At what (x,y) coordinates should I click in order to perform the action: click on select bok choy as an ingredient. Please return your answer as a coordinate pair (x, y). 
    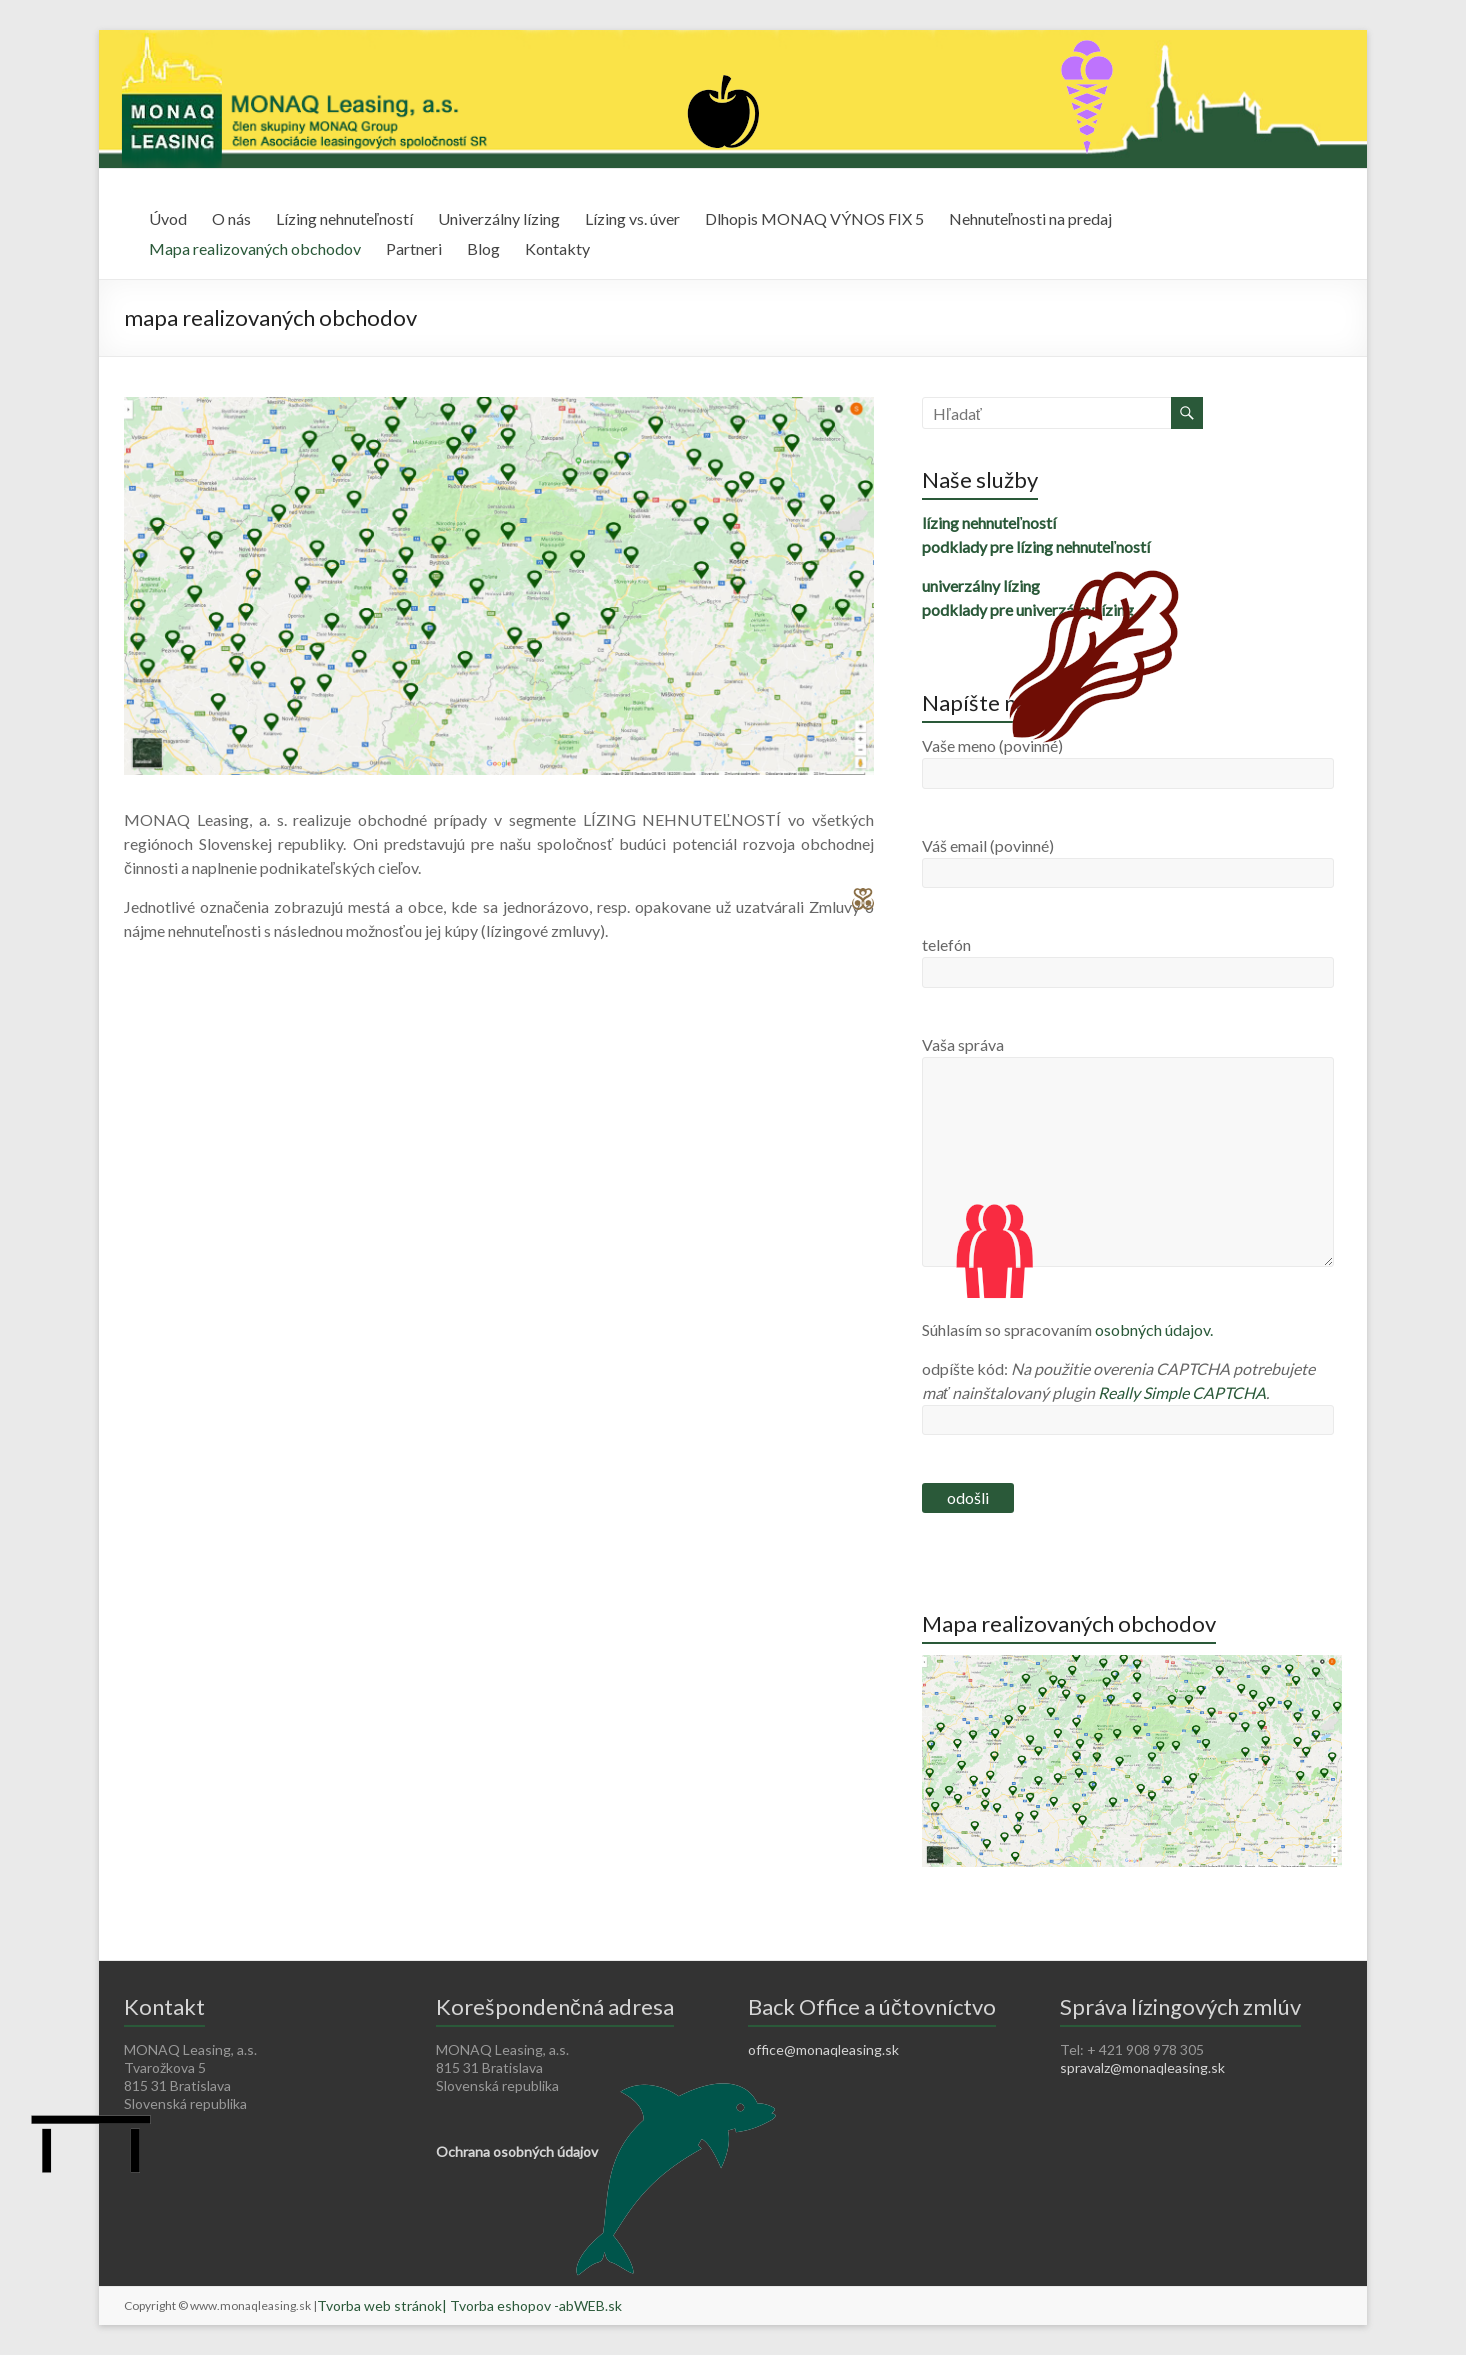
    Looking at the image, I should click on (1093, 656).